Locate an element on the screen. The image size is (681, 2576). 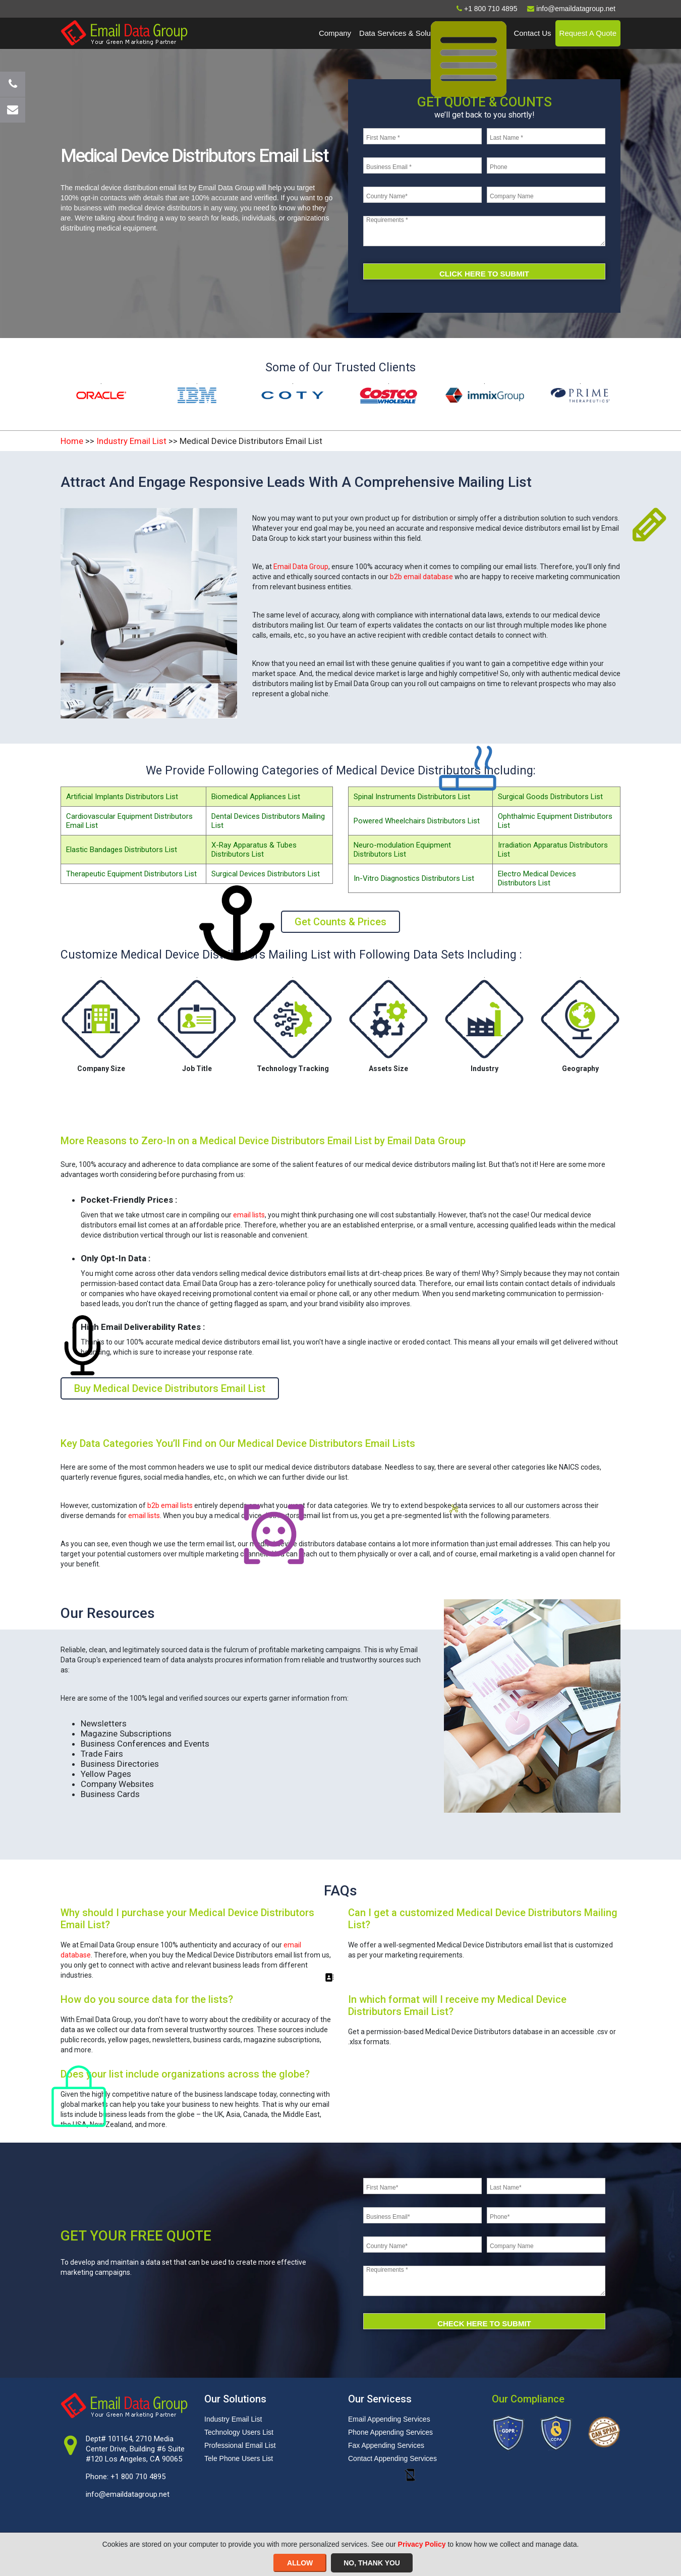
view network graph or connections is located at coordinates (453, 1508).